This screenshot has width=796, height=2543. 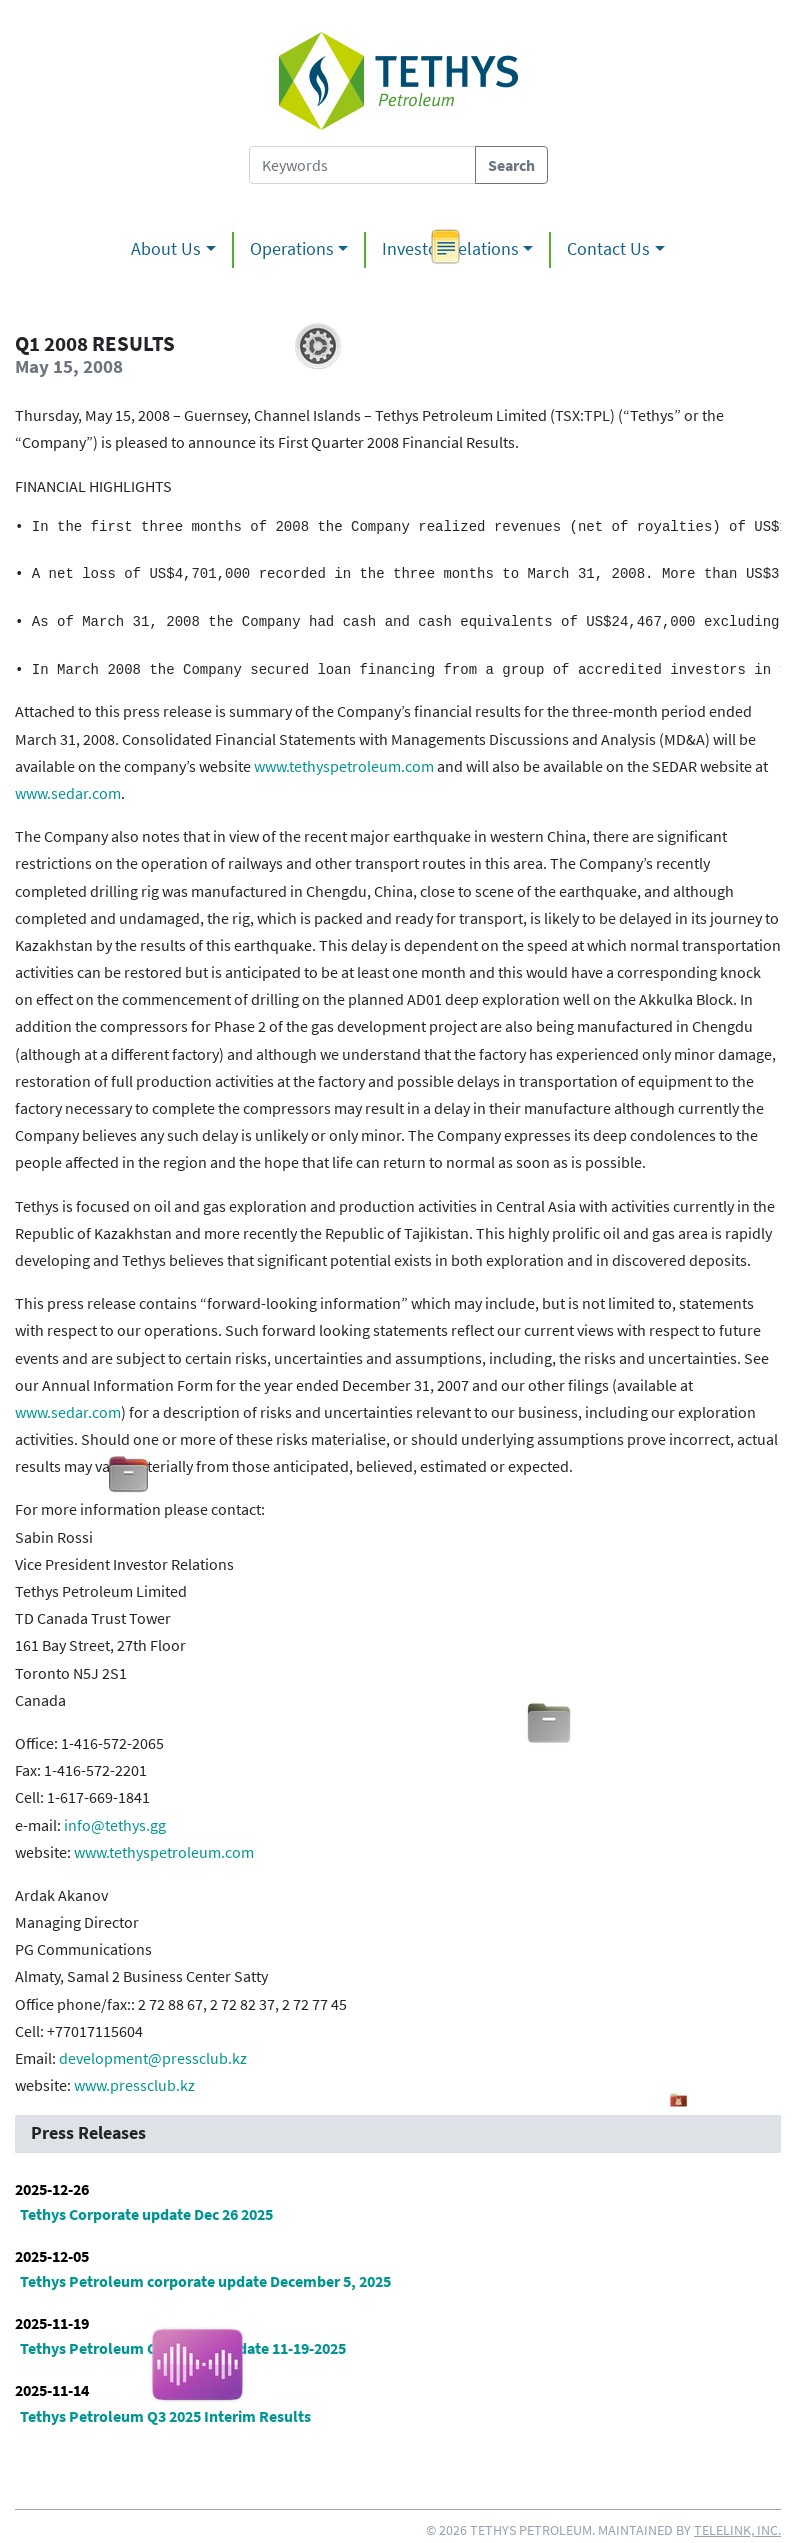 What do you see at coordinates (318, 346) in the screenshot?
I see `access settings or properties` at bounding box center [318, 346].